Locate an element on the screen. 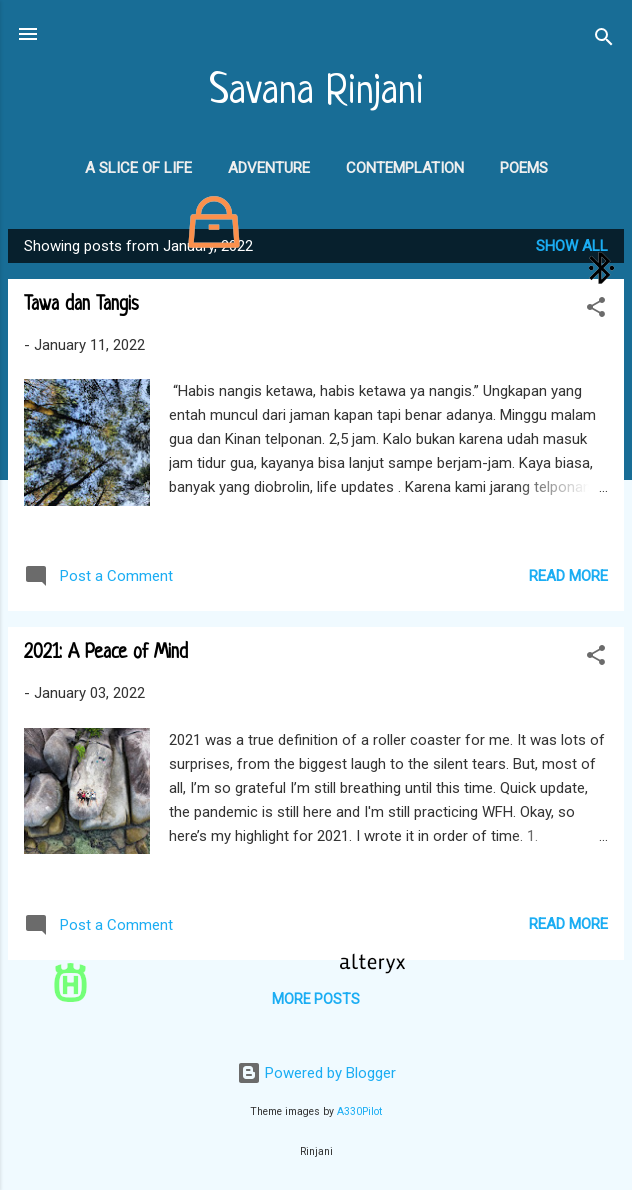  alteryx logo - link to alteryx data analytics platform is located at coordinates (372, 963).